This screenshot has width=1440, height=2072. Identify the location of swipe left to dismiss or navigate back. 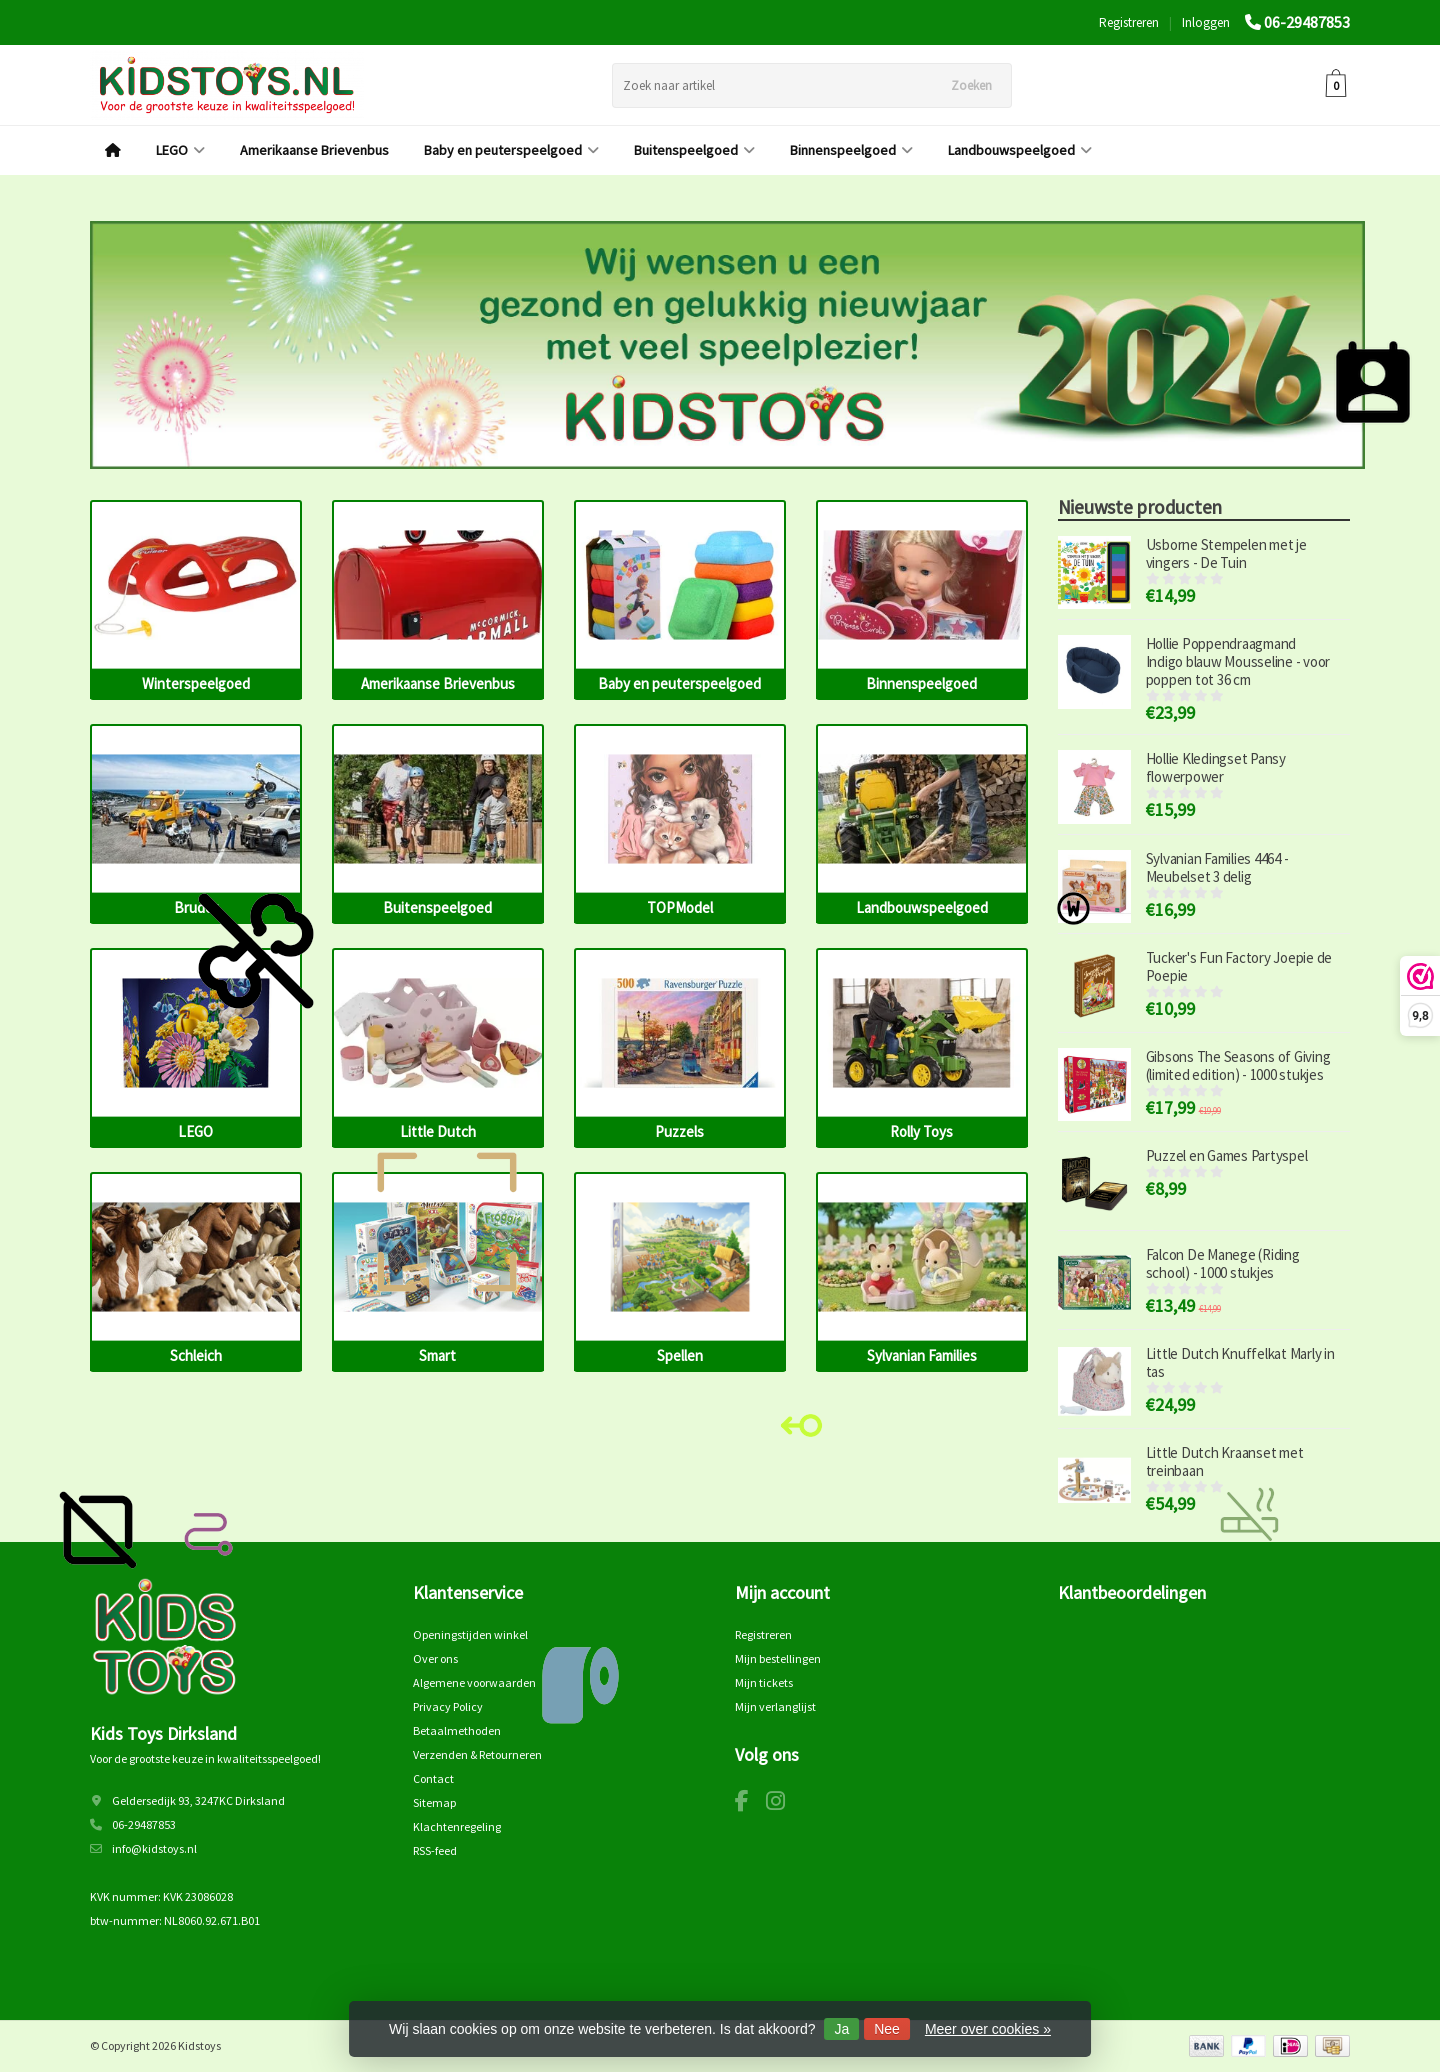
(801, 1425).